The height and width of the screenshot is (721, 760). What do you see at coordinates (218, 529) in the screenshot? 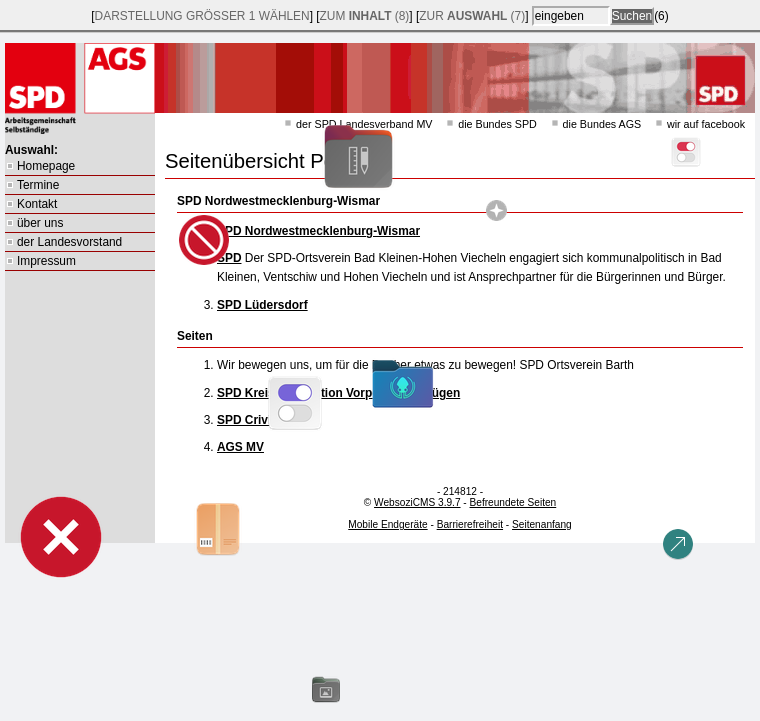
I see `compressed archive file type indicator` at bounding box center [218, 529].